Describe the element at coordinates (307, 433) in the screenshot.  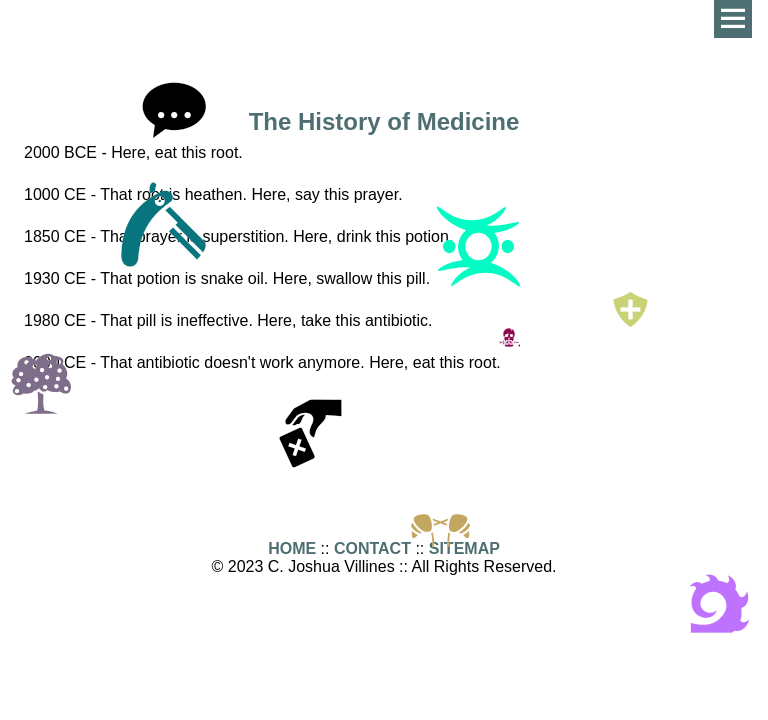
I see `discard a card from your hand` at that location.